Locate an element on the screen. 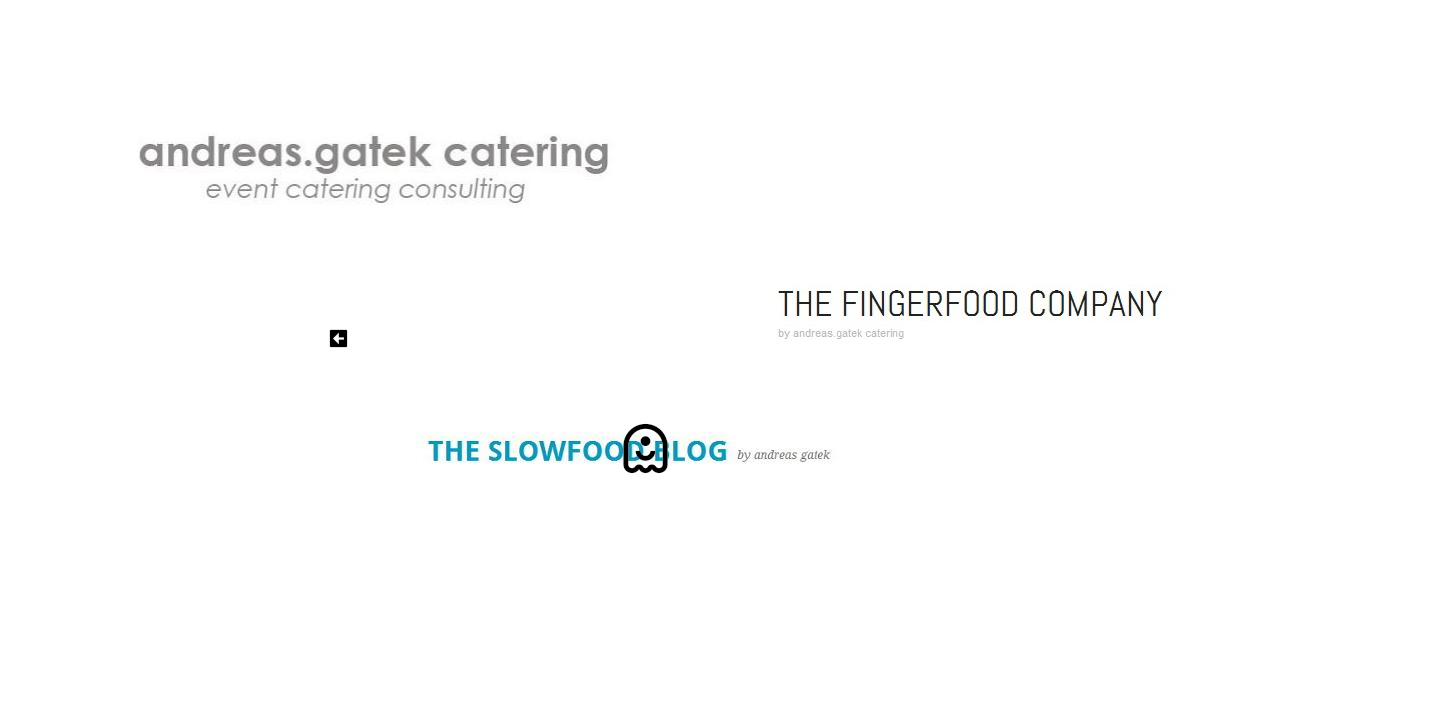 The image size is (1440, 720). fun ghost avatar or profile icon is located at coordinates (645, 448).